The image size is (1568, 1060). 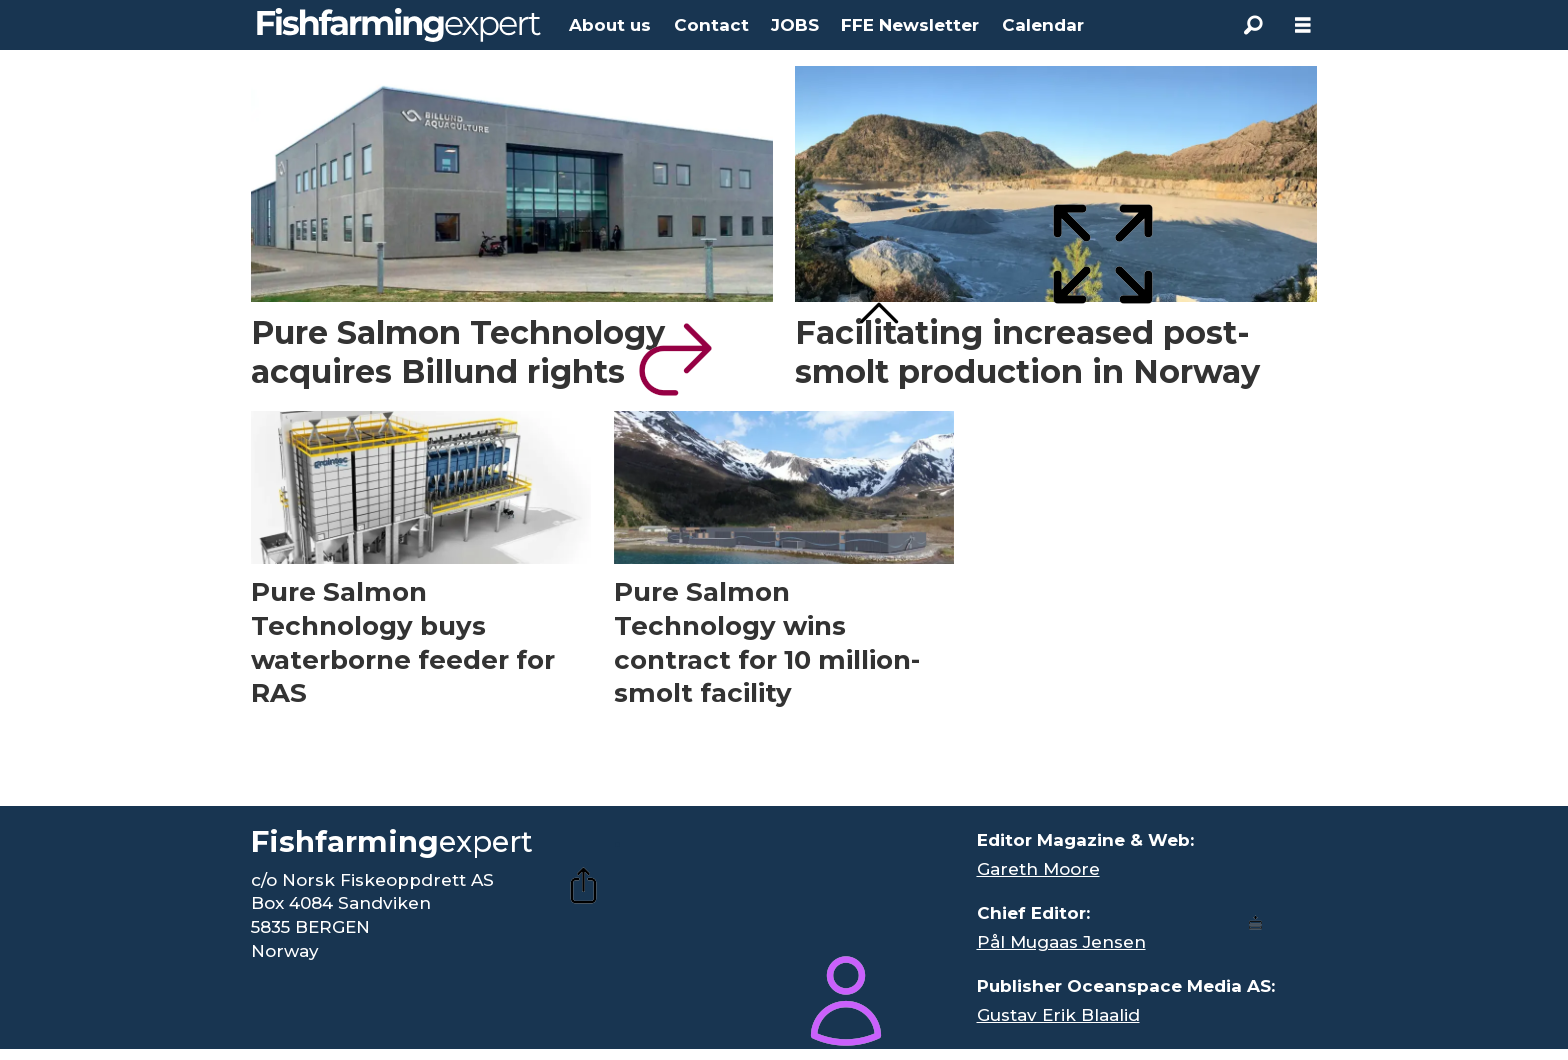 What do you see at coordinates (583, 885) in the screenshot?
I see `share content to another app or service` at bounding box center [583, 885].